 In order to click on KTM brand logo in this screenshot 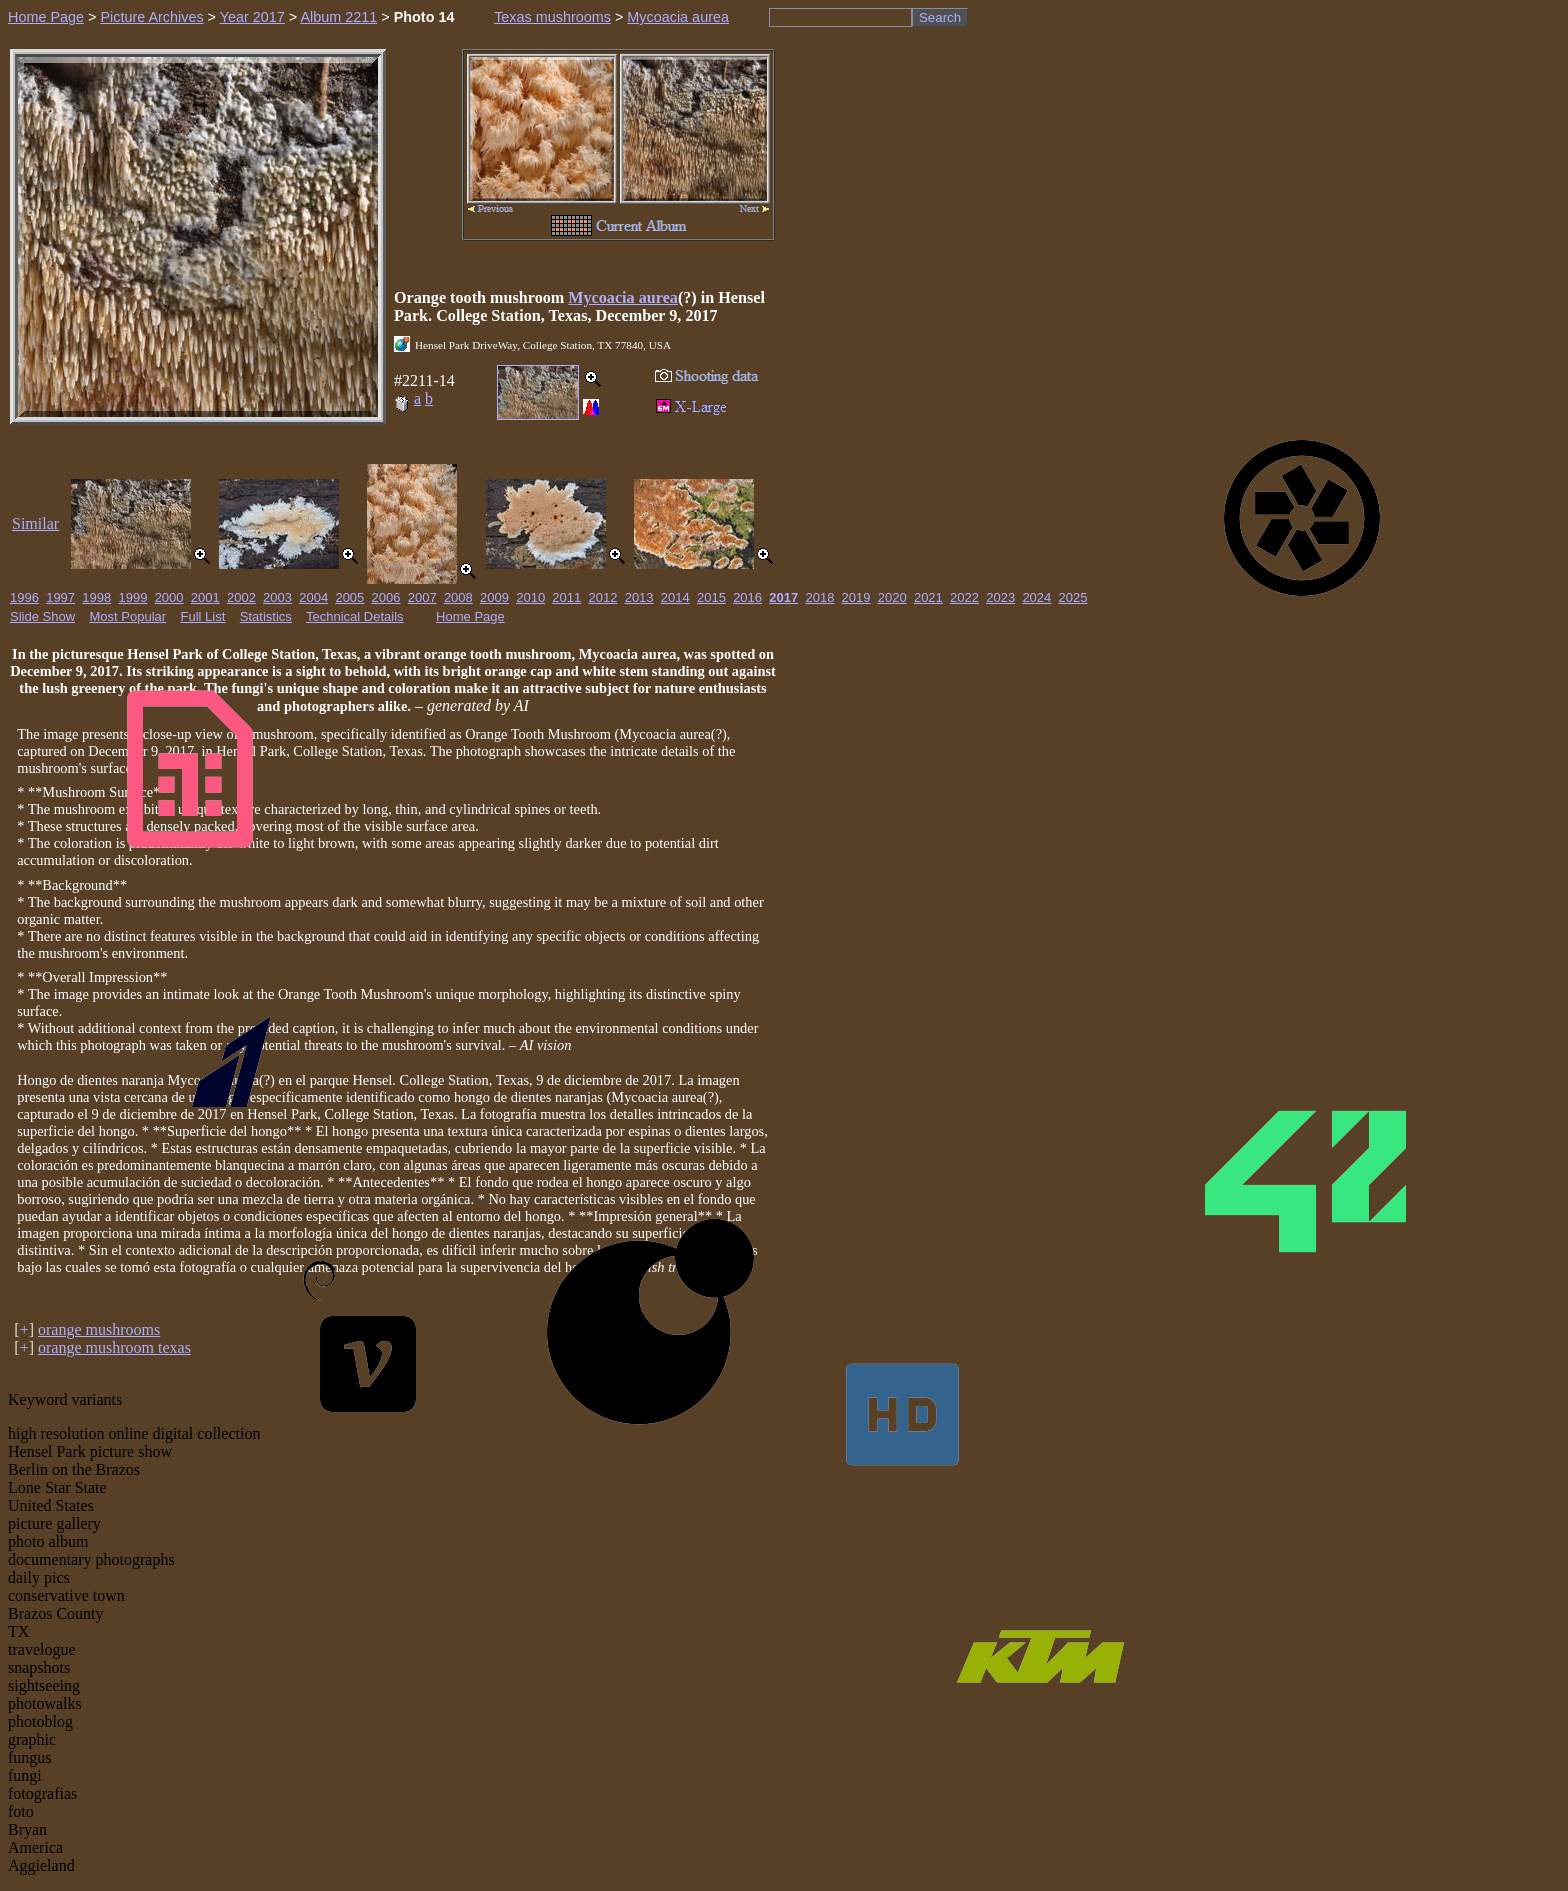, I will do `click(1040, 1656)`.